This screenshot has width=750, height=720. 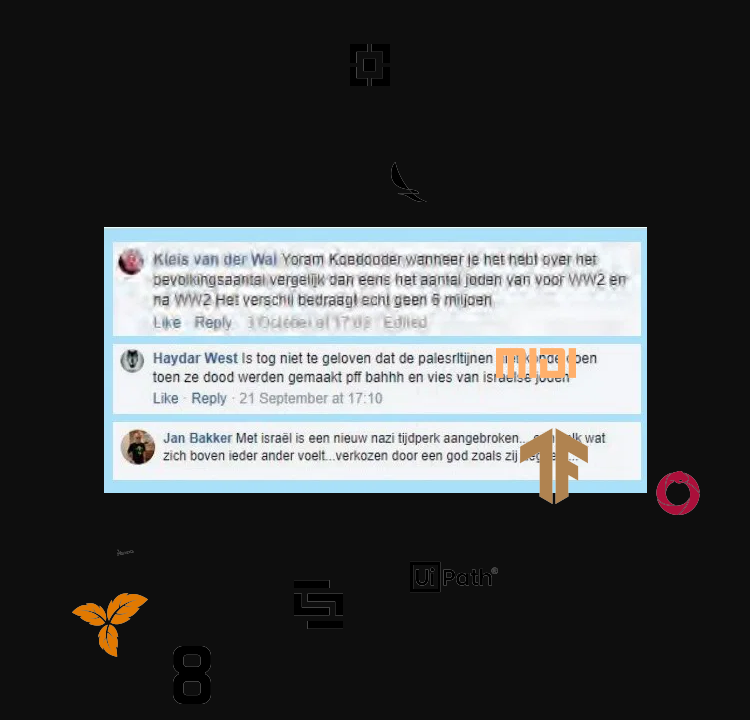 What do you see at coordinates (110, 625) in the screenshot?
I see `open trilium notes application` at bounding box center [110, 625].